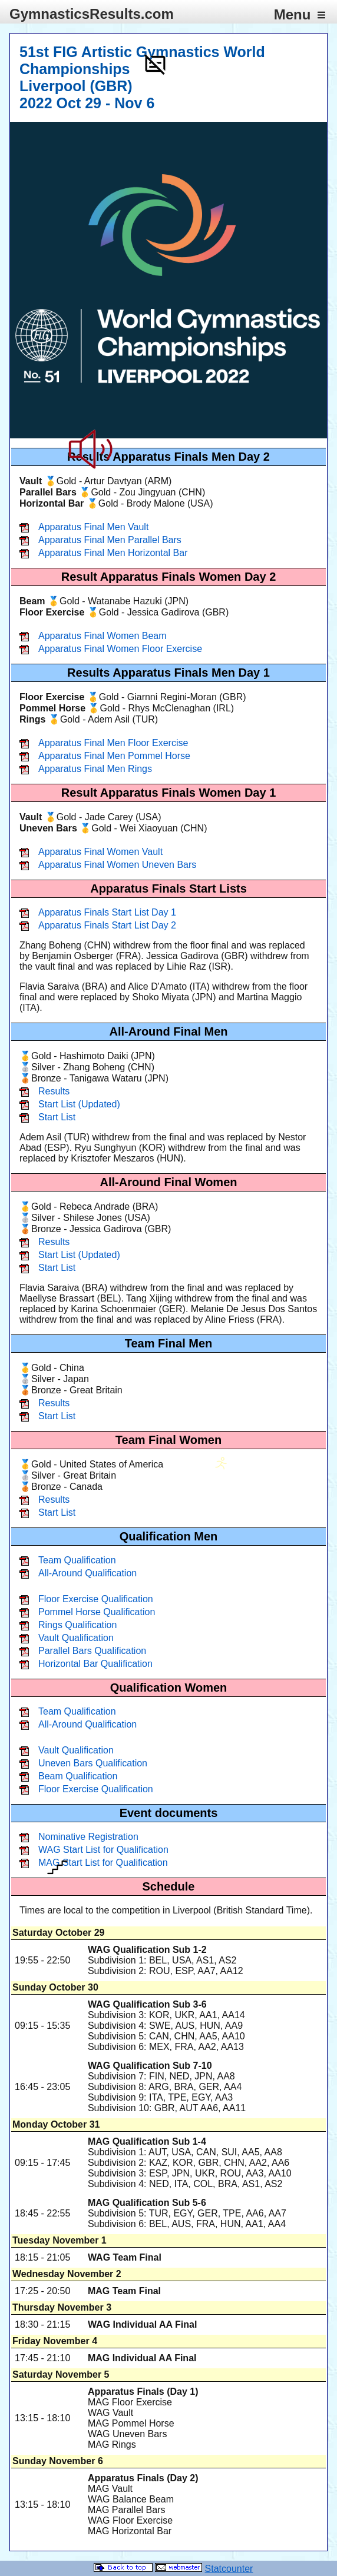 This screenshot has height=2576, width=337. What do you see at coordinates (155, 64) in the screenshot?
I see `turn off subtitles or closed captions` at bounding box center [155, 64].